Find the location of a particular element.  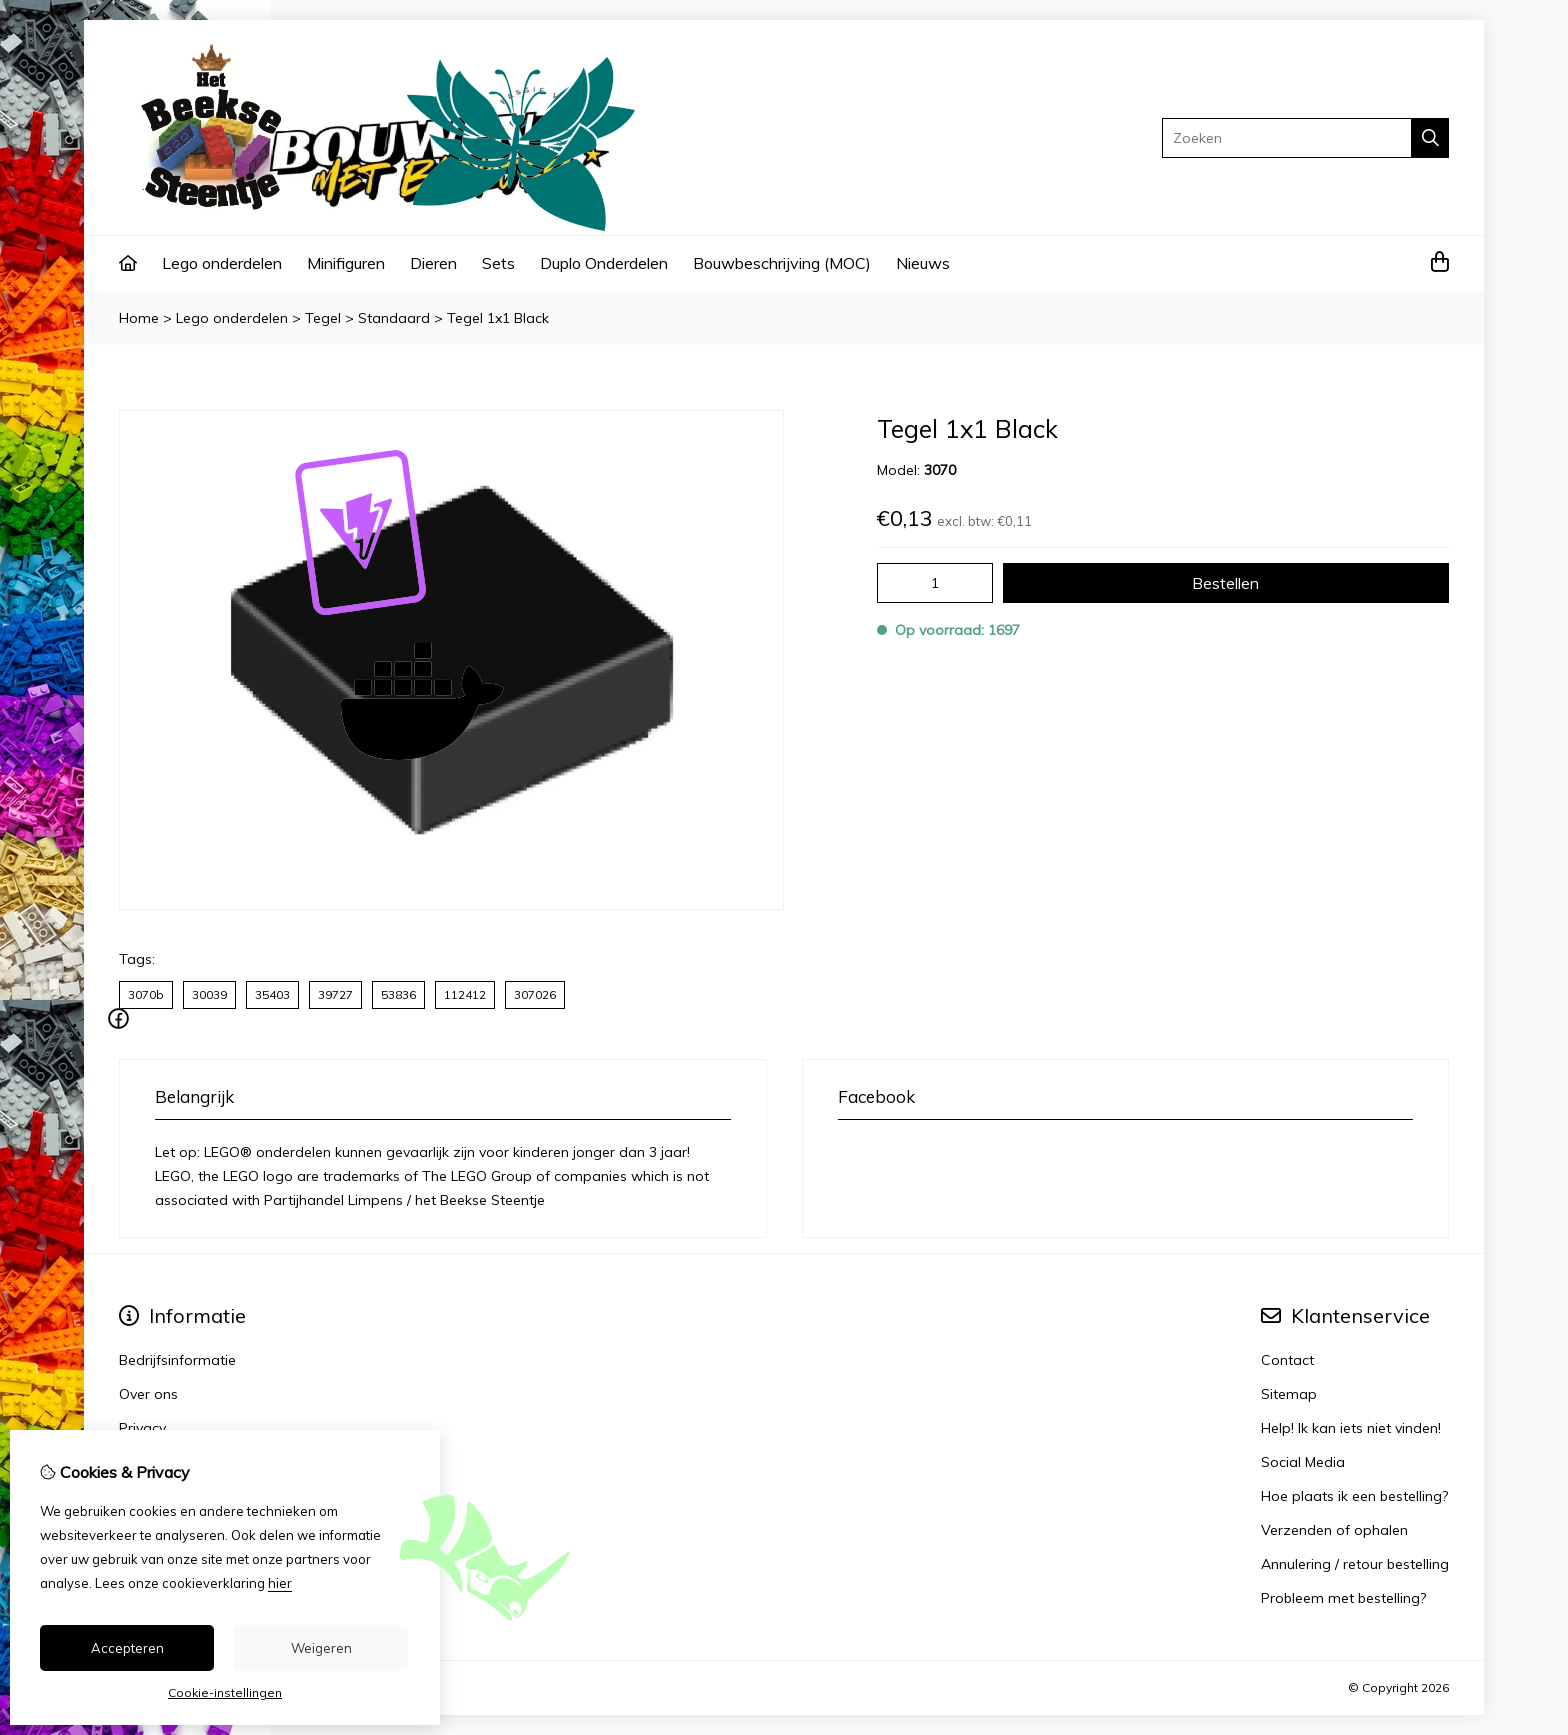

open VitePress documentation site is located at coordinates (360, 532).